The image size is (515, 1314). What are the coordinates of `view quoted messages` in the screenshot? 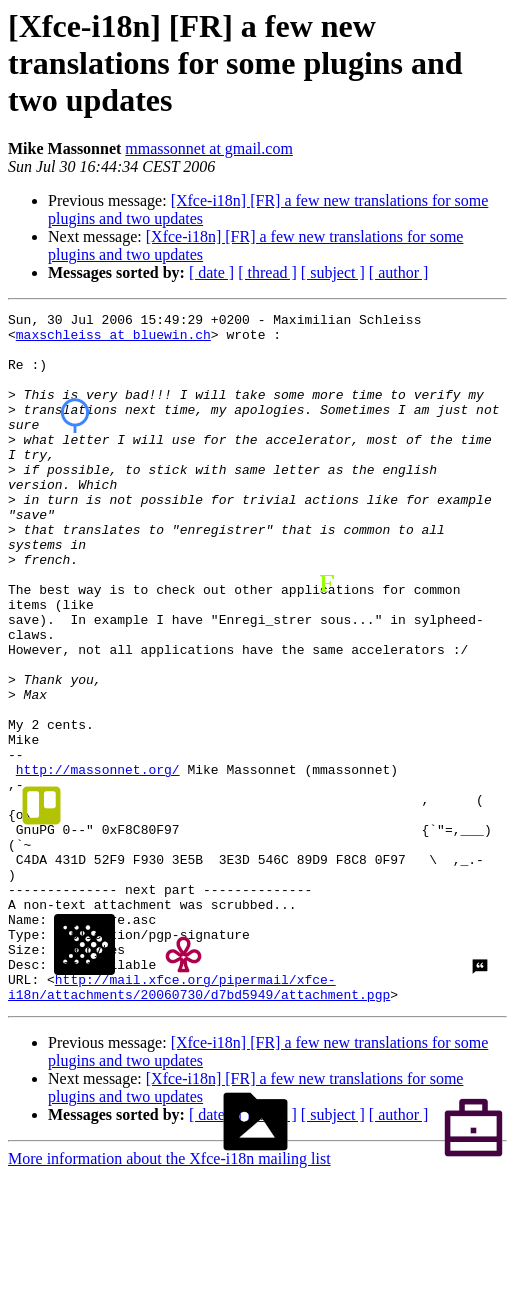 It's located at (480, 966).